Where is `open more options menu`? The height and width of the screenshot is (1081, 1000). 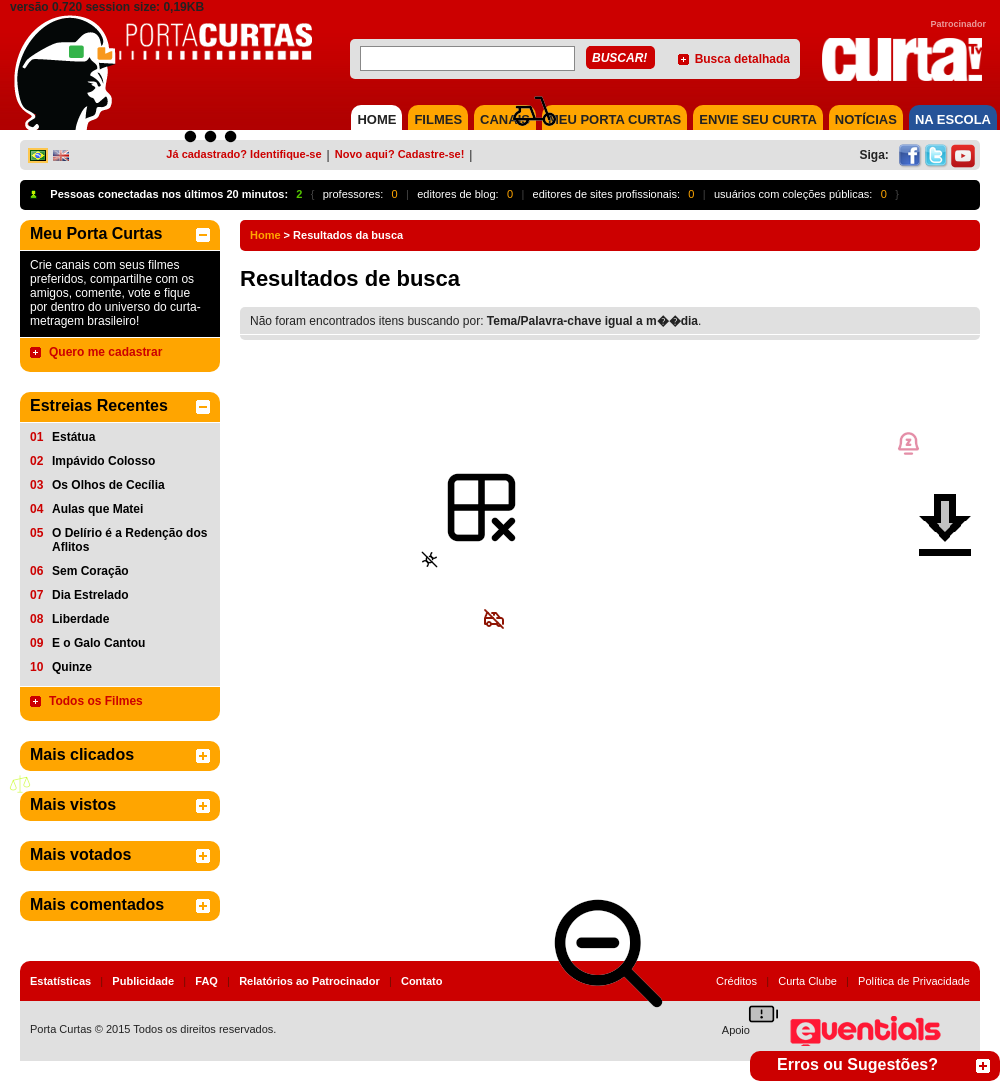 open more options menu is located at coordinates (210, 136).